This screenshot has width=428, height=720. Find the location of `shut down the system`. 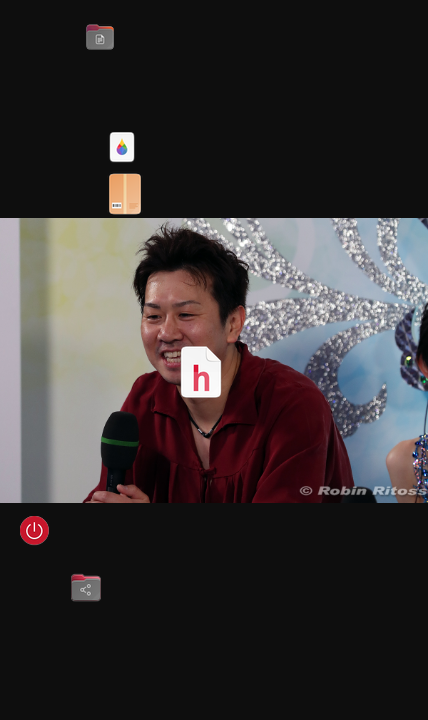

shut down the system is located at coordinates (35, 531).